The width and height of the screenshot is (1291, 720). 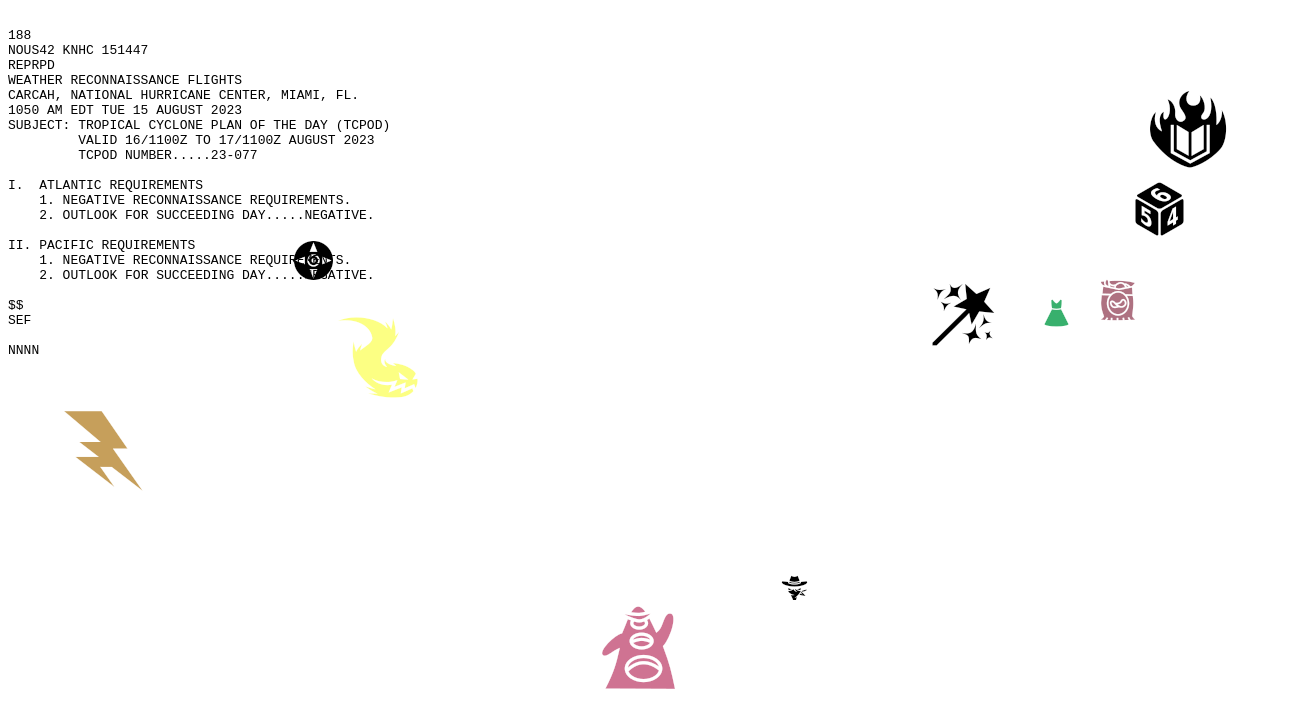 I want to click on browse dresses or women's clothing, so click(x=1056, y=312).